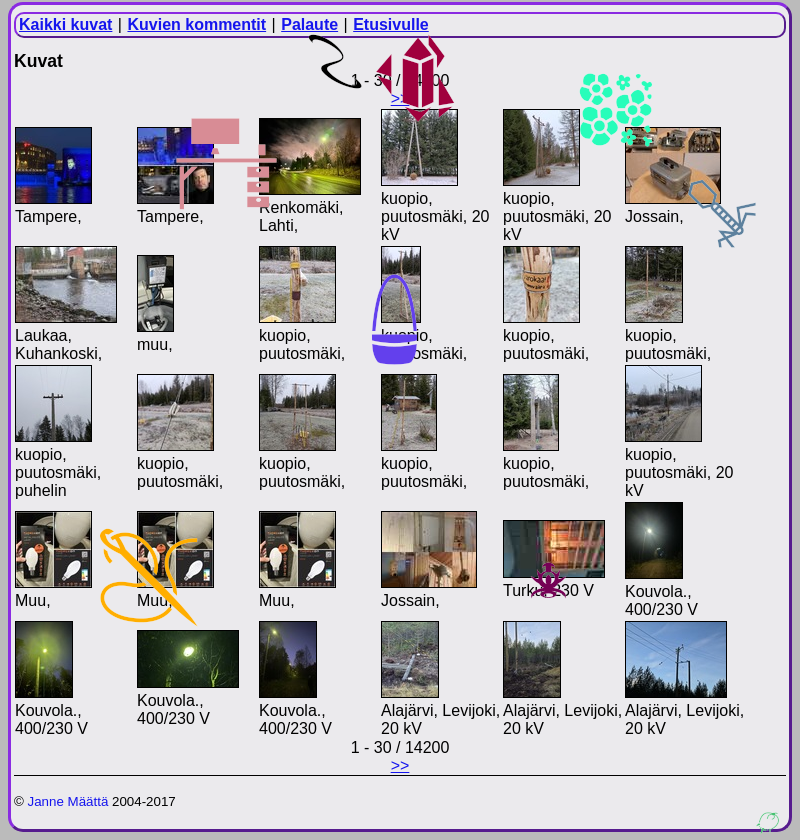  Describe the element at coordinates (548, 580) in the screenshot. I see `abstract game character or creature icon` at that location.